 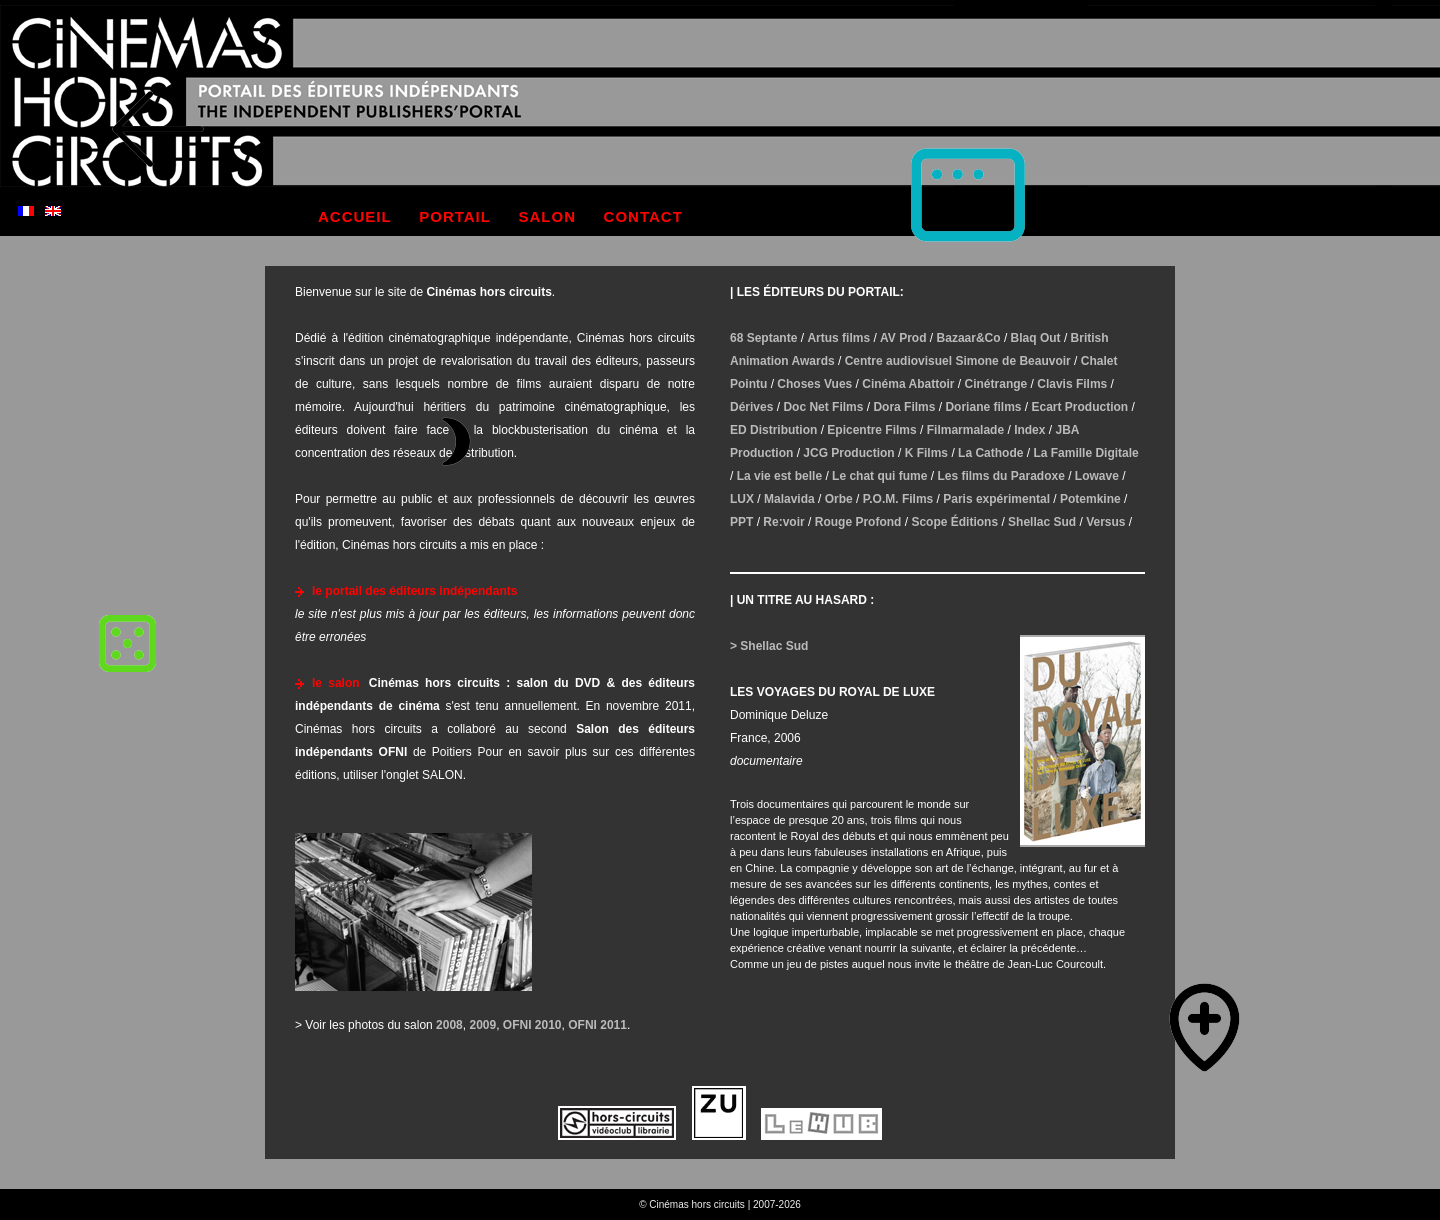 What do you see at coordinates (968, 195) in the screenshot?
I see `open a new application window` at bounding box center [968, 195].